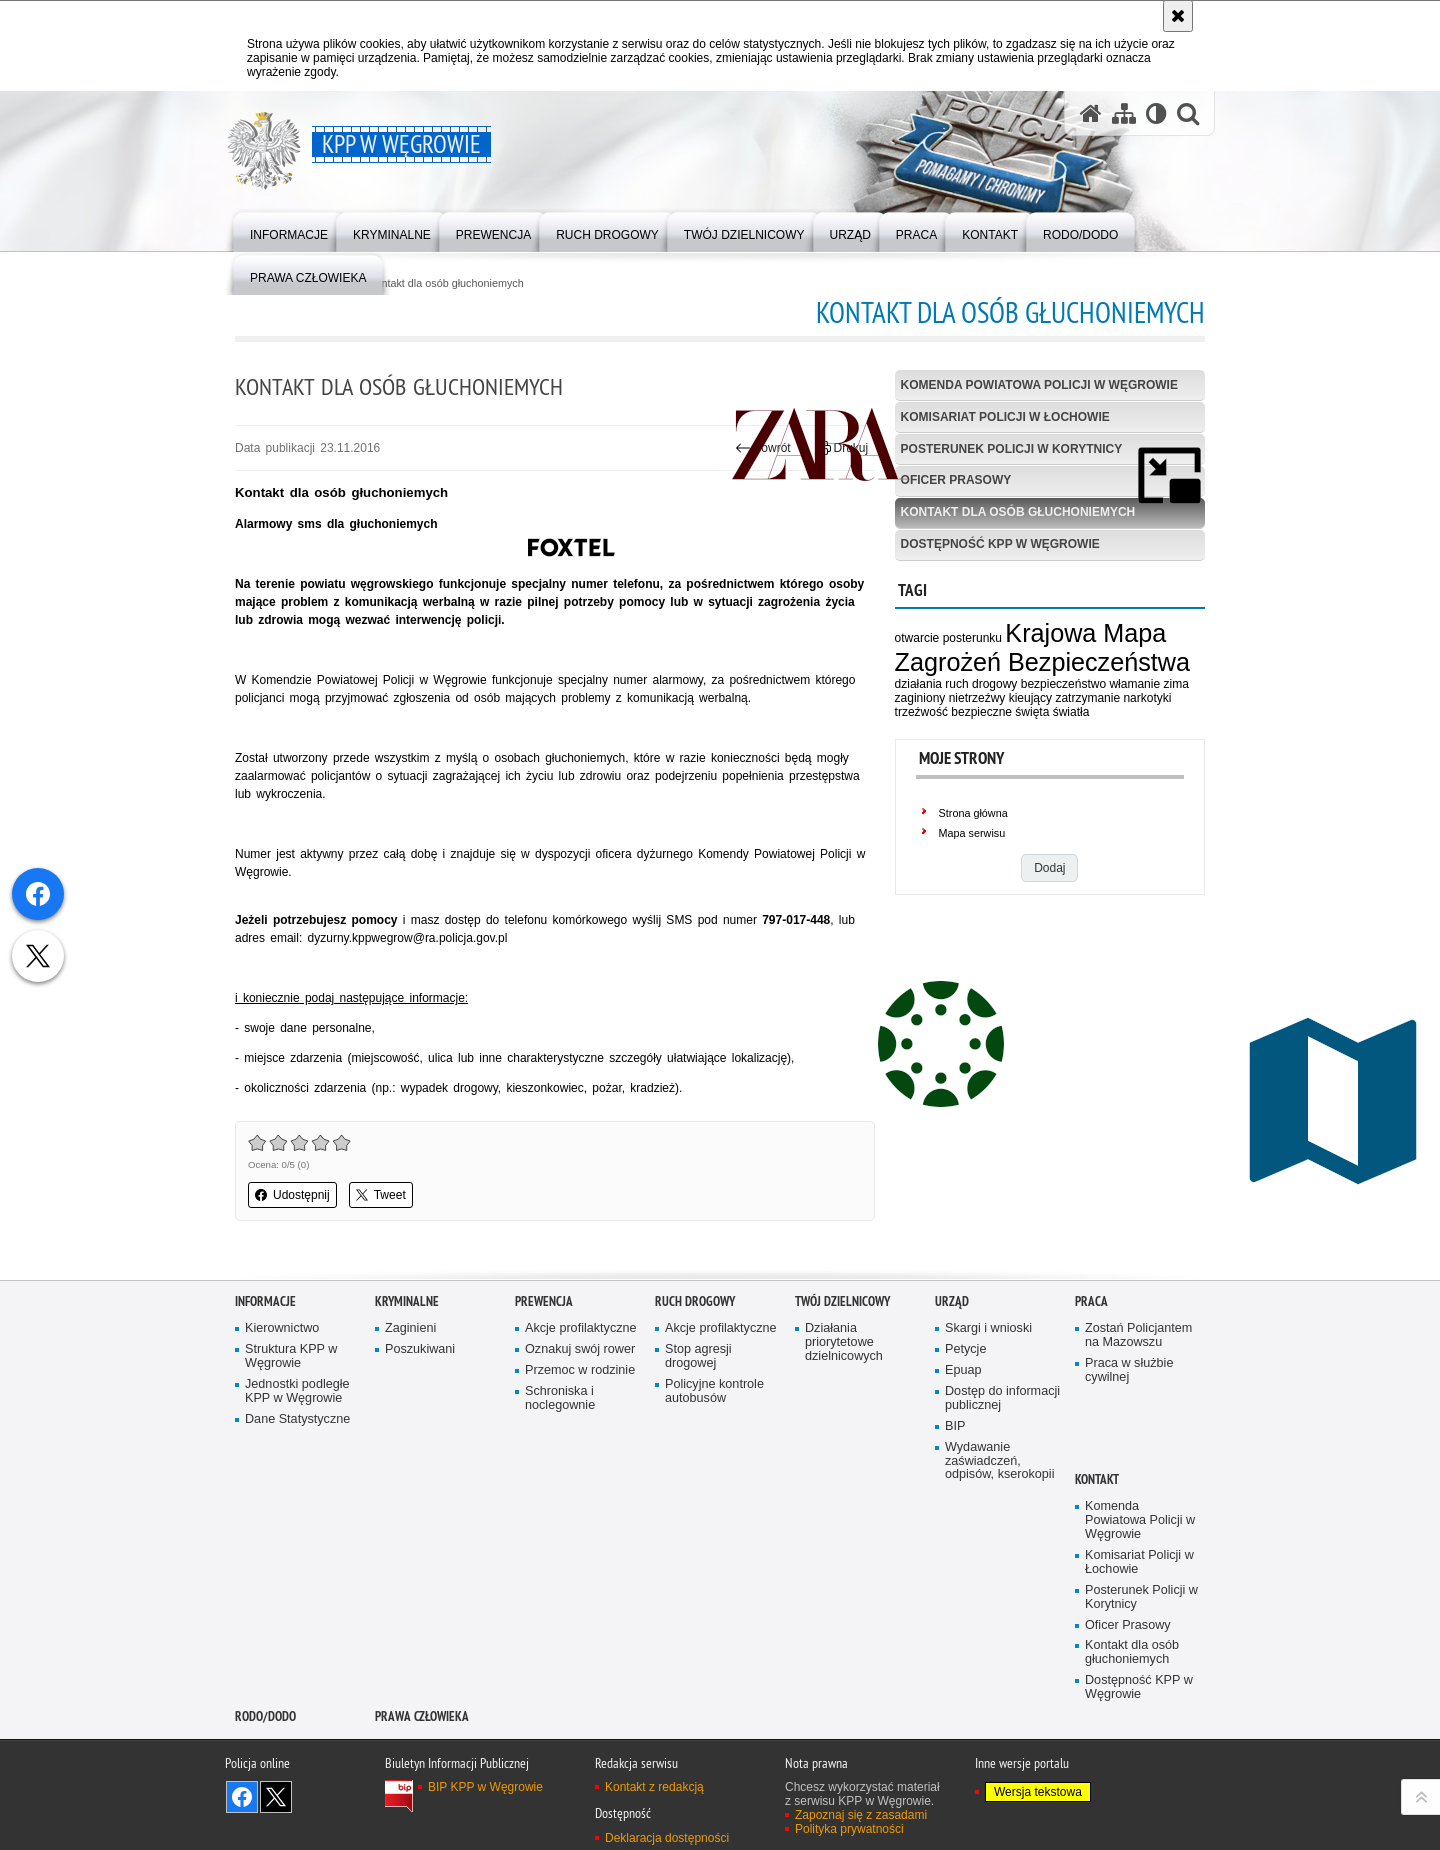  What do you see at coordinates (819, 444) in the screenshot?
I see `visit the Zara website or app` at bounding box center [819, 444].